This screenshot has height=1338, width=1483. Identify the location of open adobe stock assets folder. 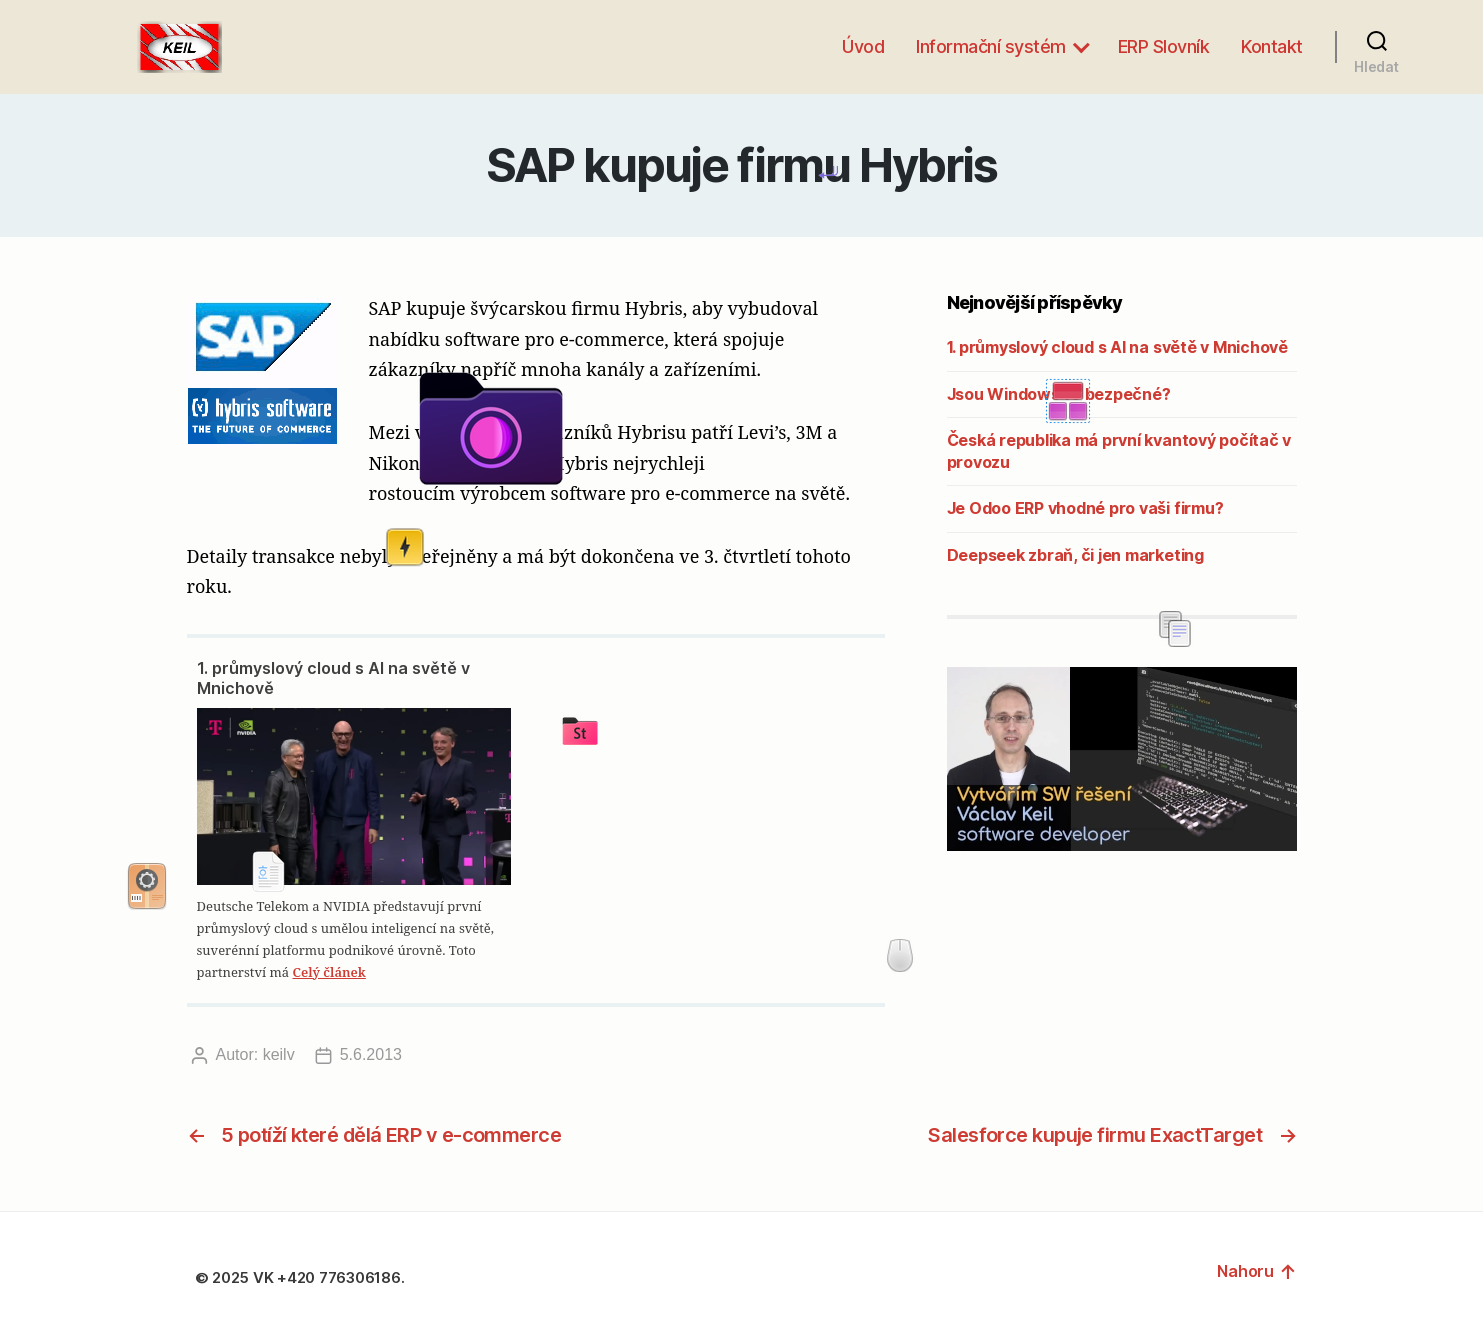
(580, 732).